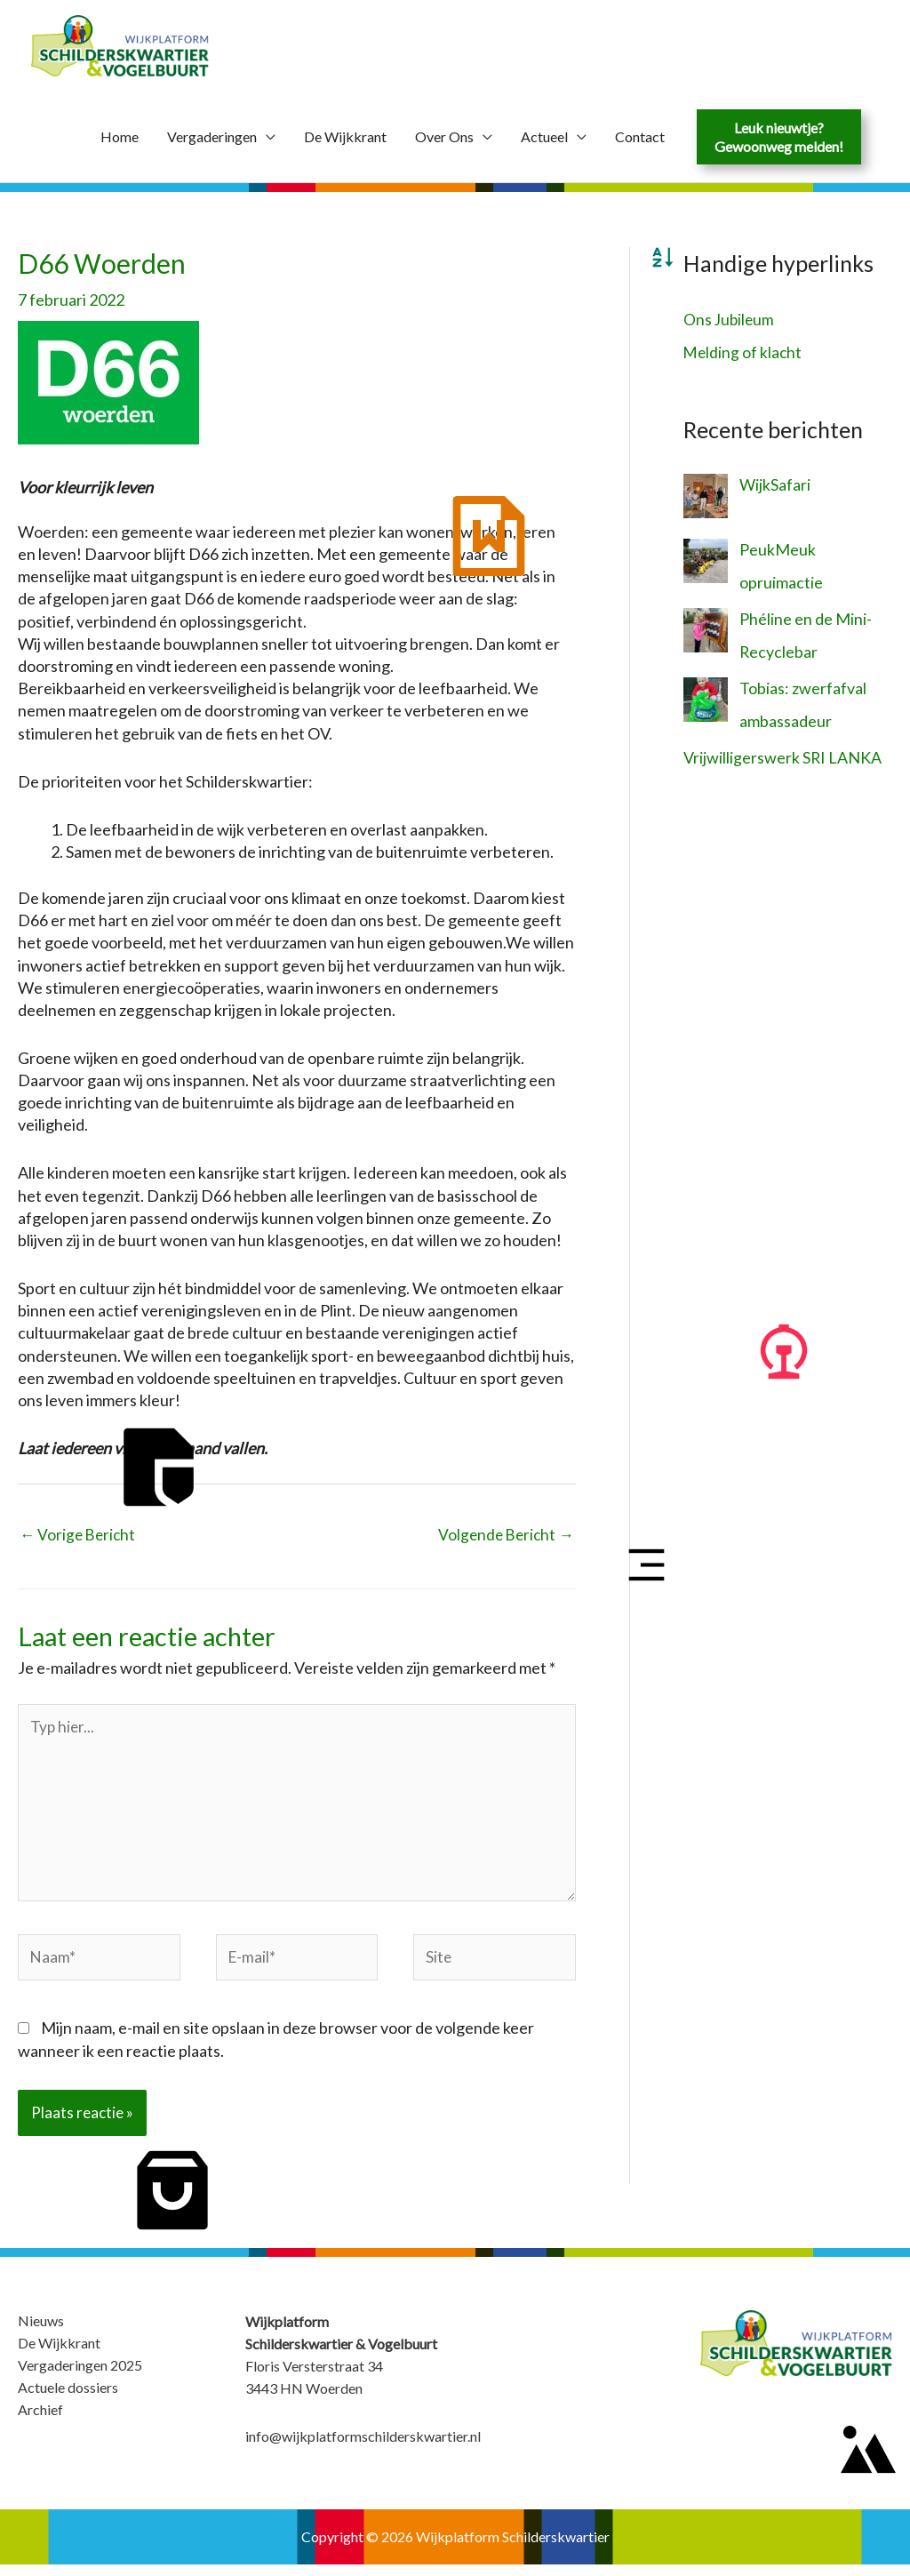  What do you see at coordinates (784, 1353) in the screenshot?
I see `china railway logo` at bounding box center [784, 1353].